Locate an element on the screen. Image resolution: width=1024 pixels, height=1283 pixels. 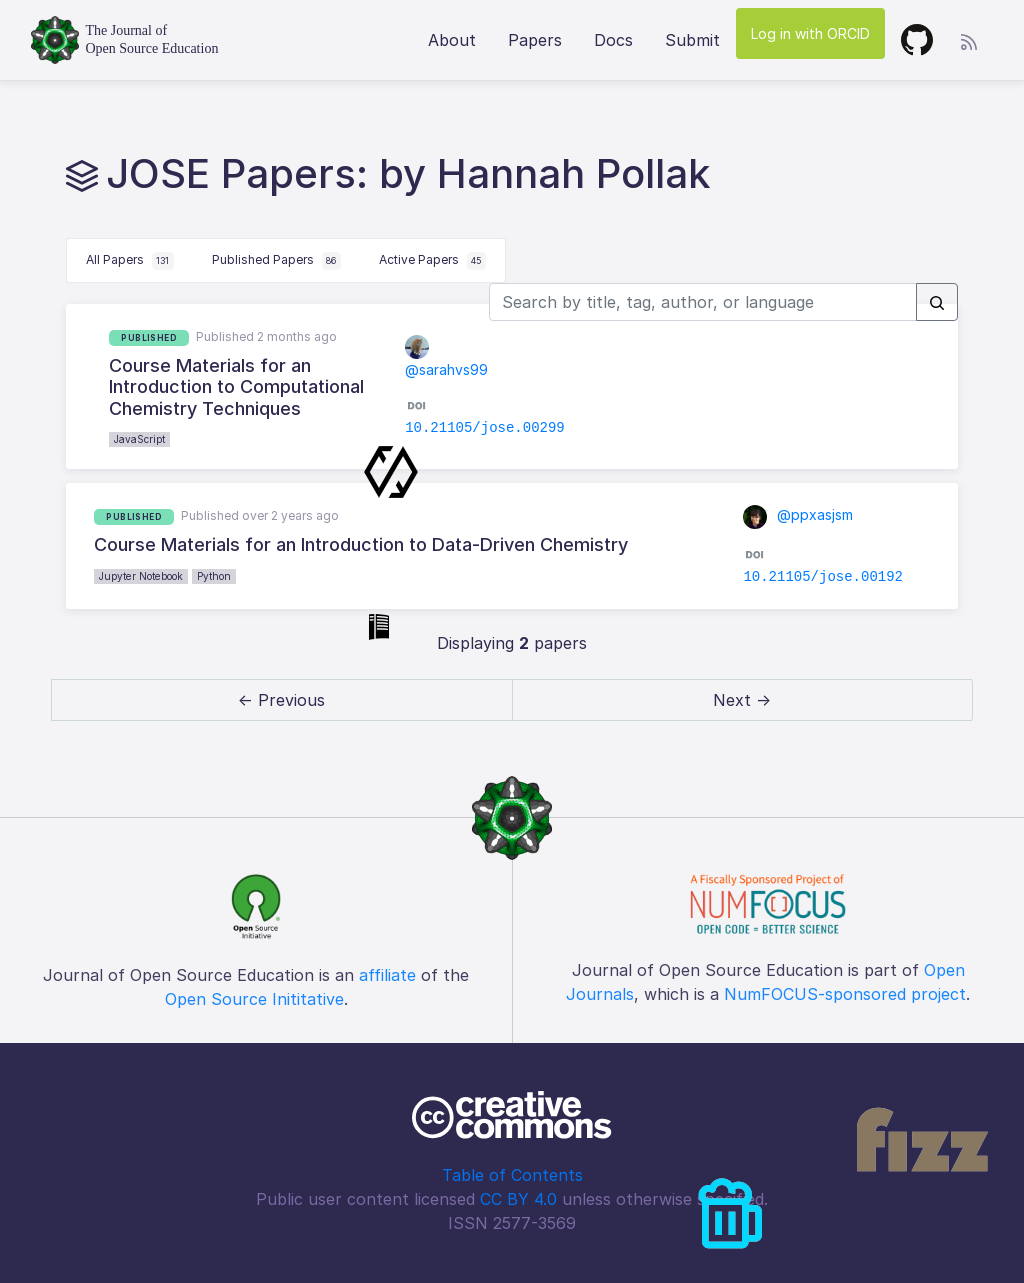
xendit payment platform logo is located at coordinates (391, 472).